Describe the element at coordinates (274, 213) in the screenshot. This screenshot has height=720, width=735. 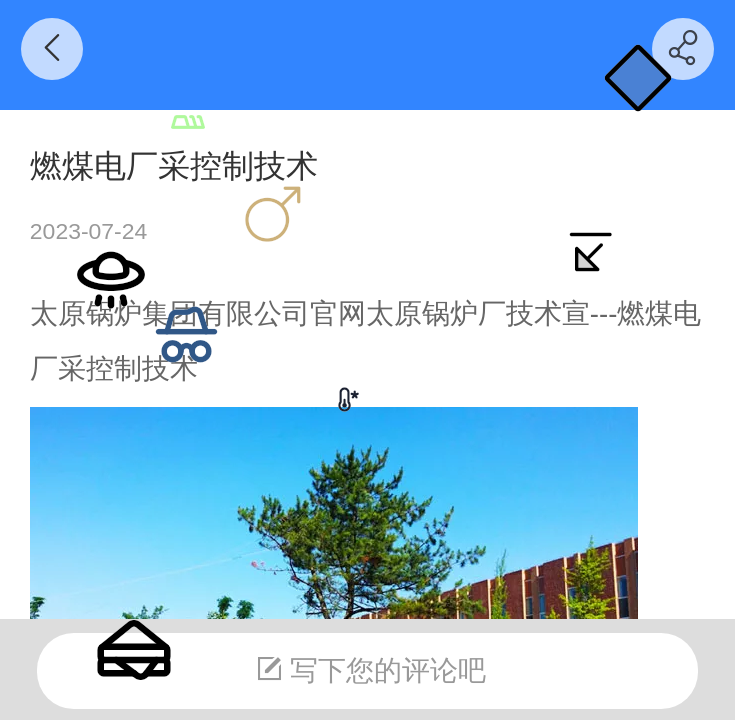
I see `indicates male gender selection` at that location.